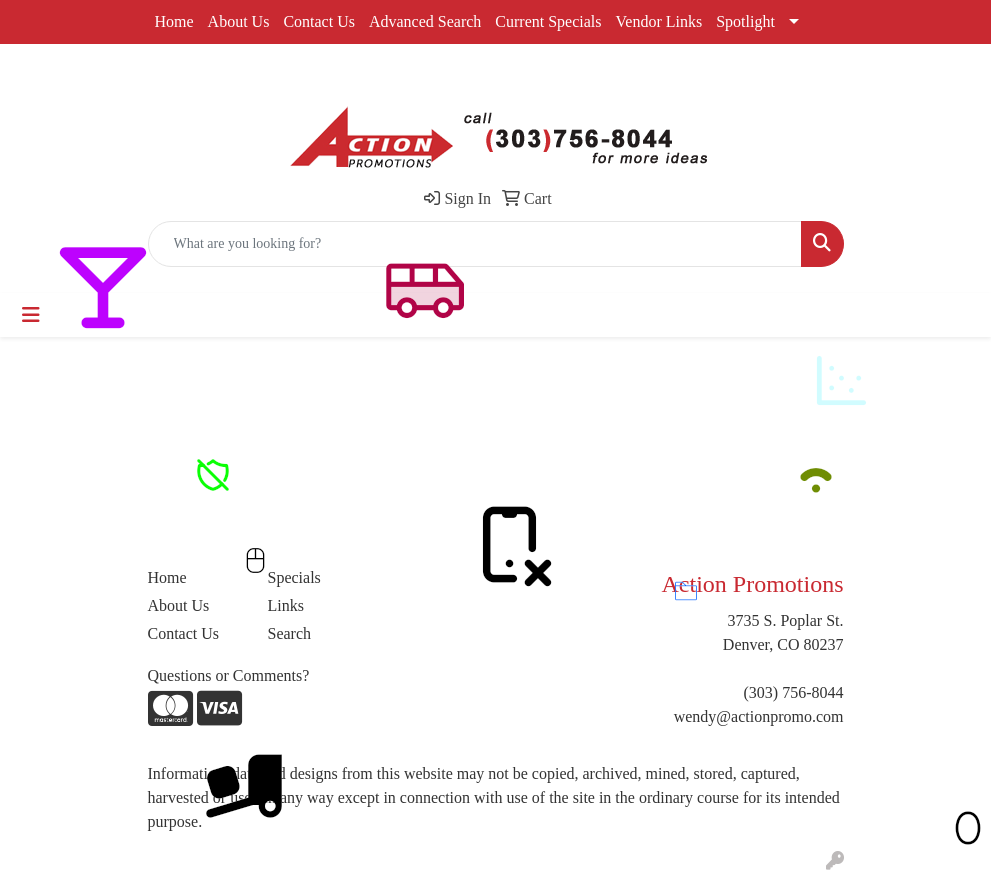  I want to click on disable security protection, so click(213, 475).